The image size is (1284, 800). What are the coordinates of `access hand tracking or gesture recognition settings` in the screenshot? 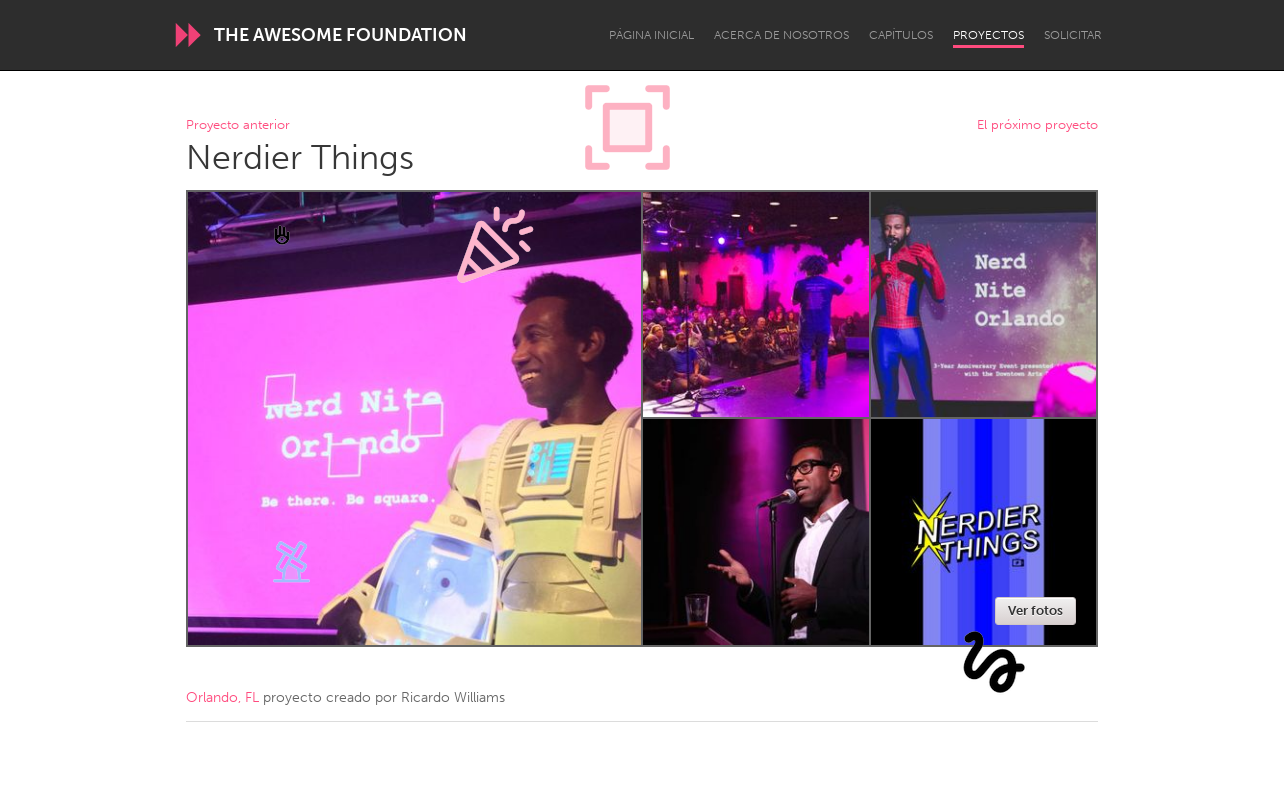 It's located at (282, 235).